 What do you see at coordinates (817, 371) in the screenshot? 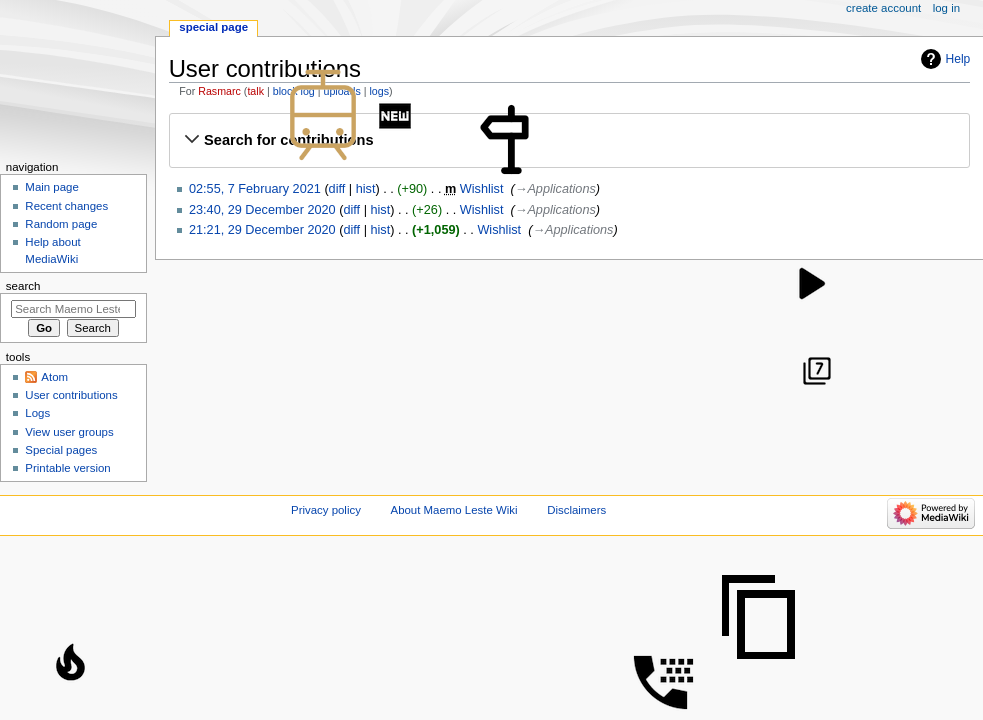
I see `filter or view item 7 in a series` at bounding box center [817, 371].